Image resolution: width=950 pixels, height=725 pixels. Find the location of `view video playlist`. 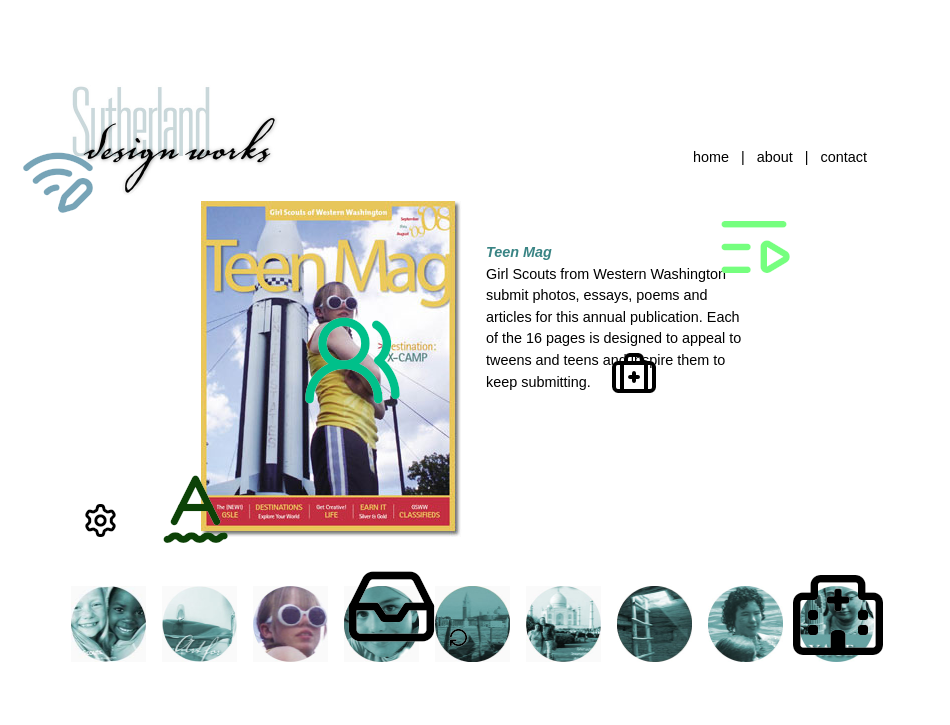

view video playlist is located at coordinates (754, 247).